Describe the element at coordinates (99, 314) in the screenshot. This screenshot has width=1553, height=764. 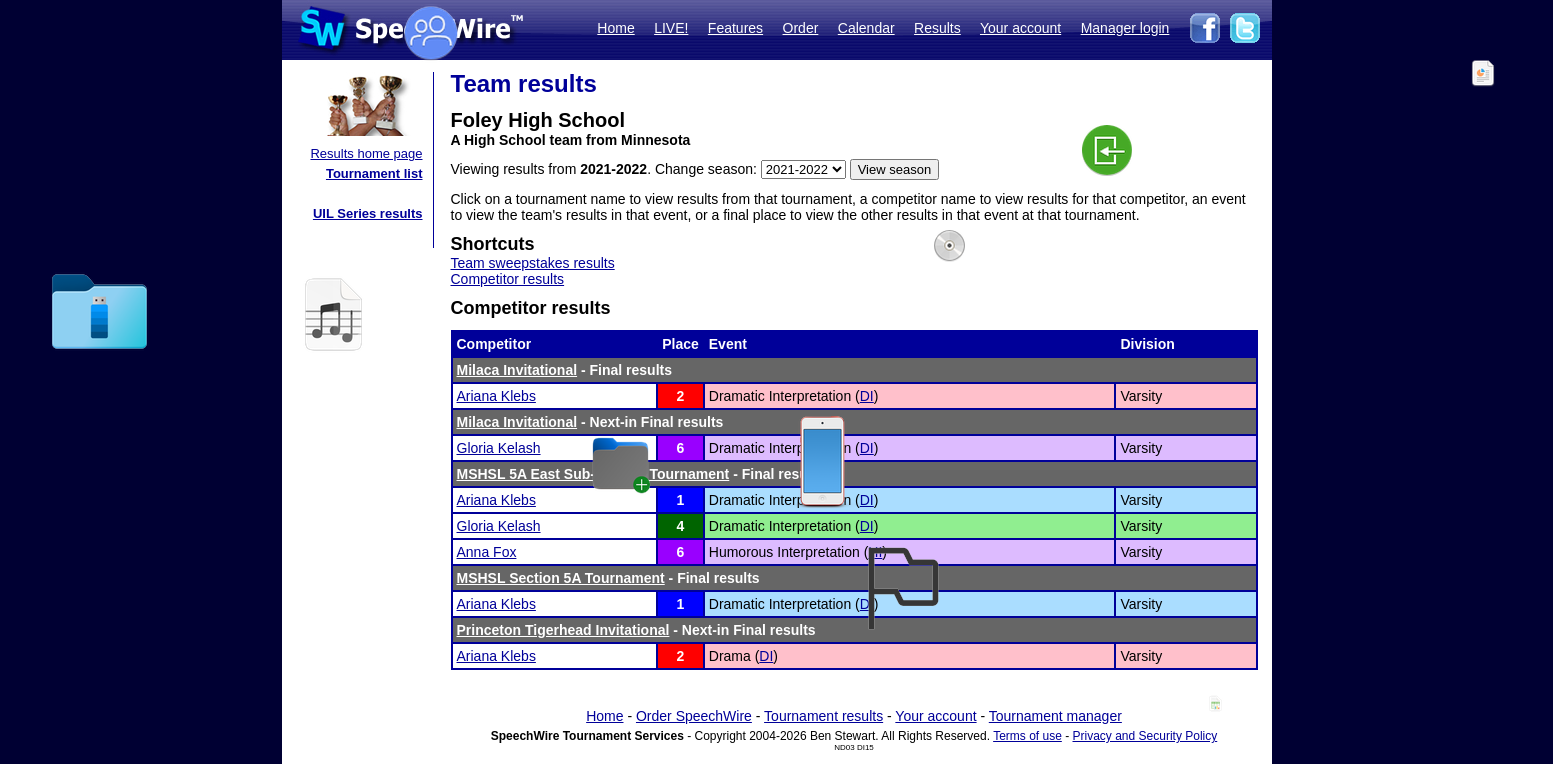
I see `open folder containing USB drive files` at that location.